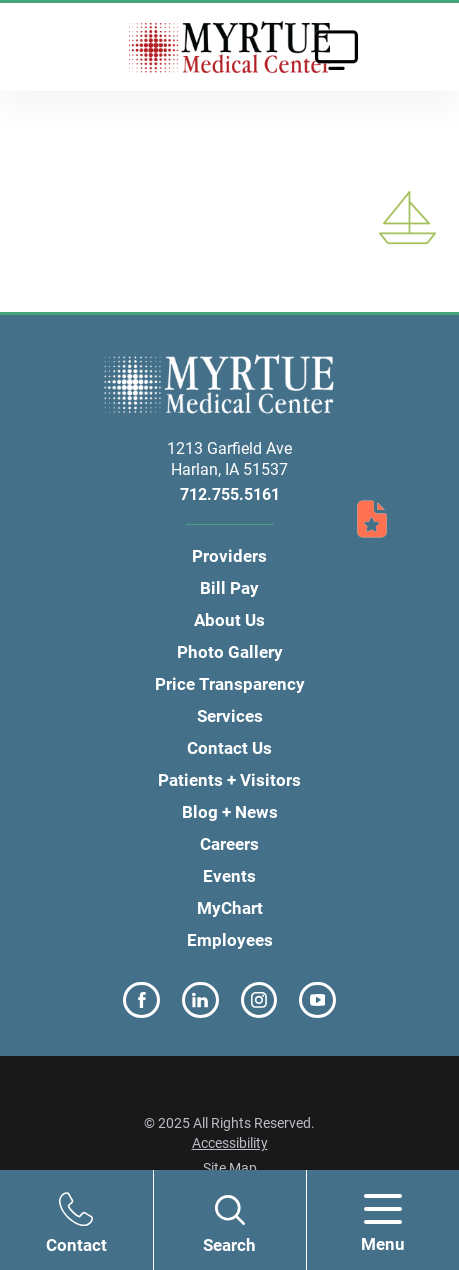  Describe the element at coordinates (336, 48) in the screenshot. I see `switch to desktop or monitor display` at that location.